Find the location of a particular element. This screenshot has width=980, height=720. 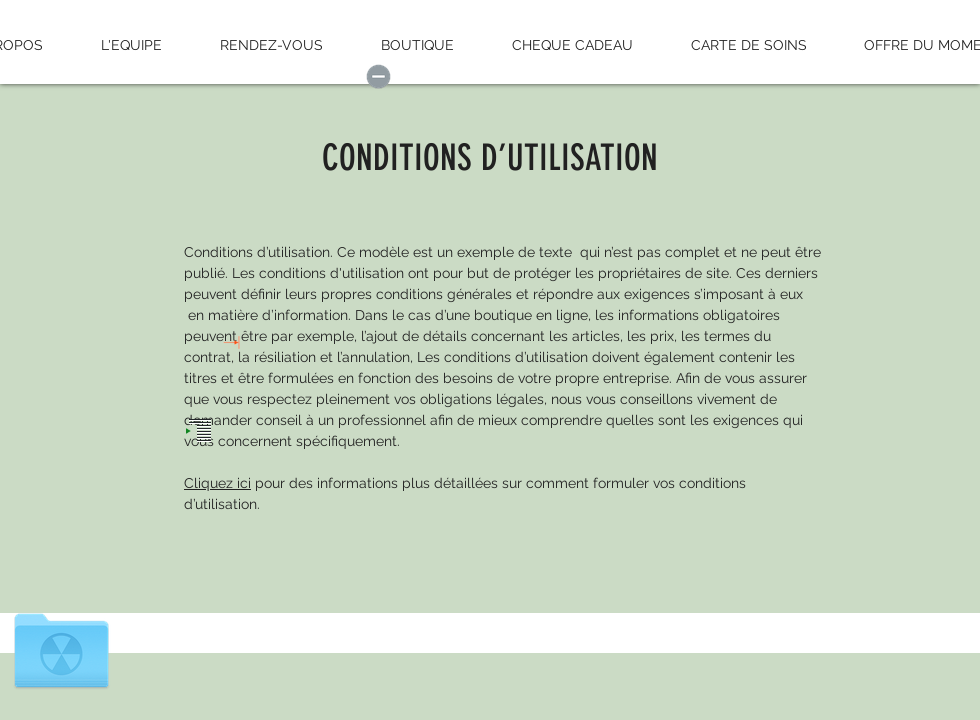

increase text indentation is located at coordinates (199, 430).